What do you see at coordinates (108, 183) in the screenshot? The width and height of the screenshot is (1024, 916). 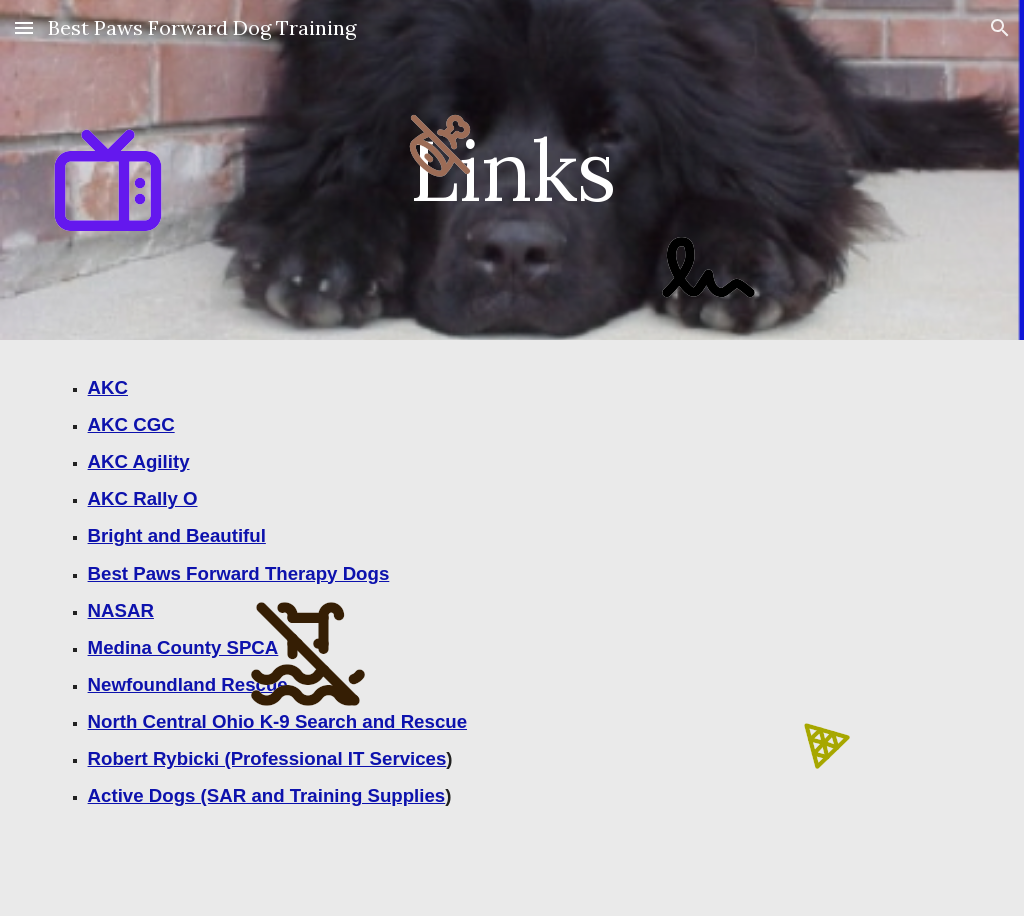 I see `access retro or classic TV content` at bounding box center [108, 183].